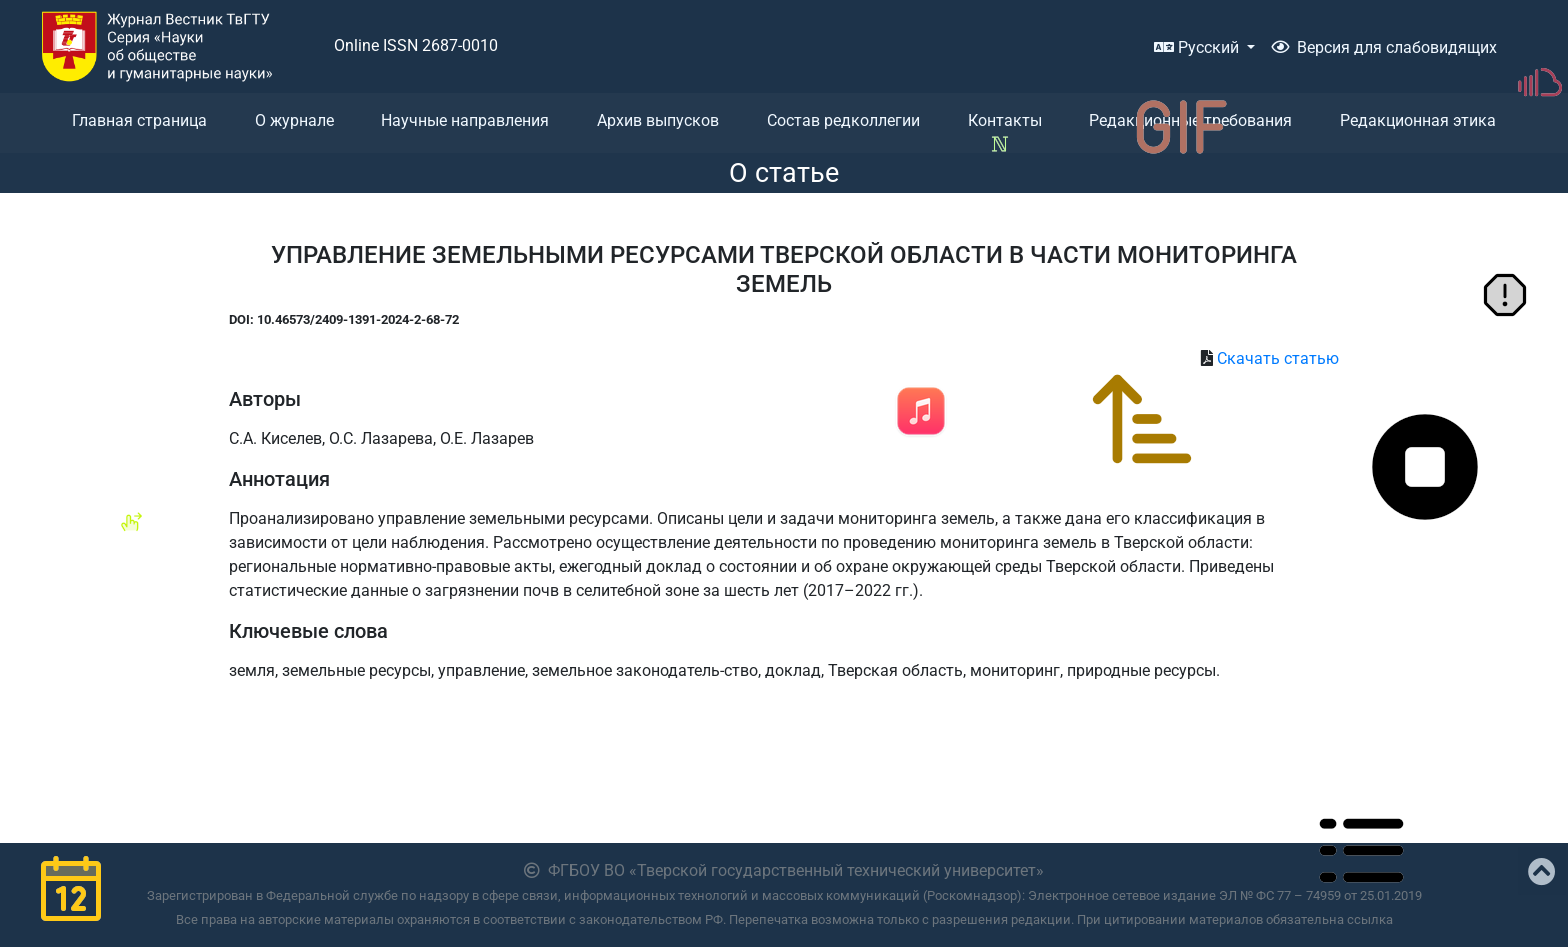 The height and width of the screenshot is (947, 1568). What do you see at coordinates (71, 891) in the screenshot?
I see `view or open the calendar` at bounding box center [71, 891].